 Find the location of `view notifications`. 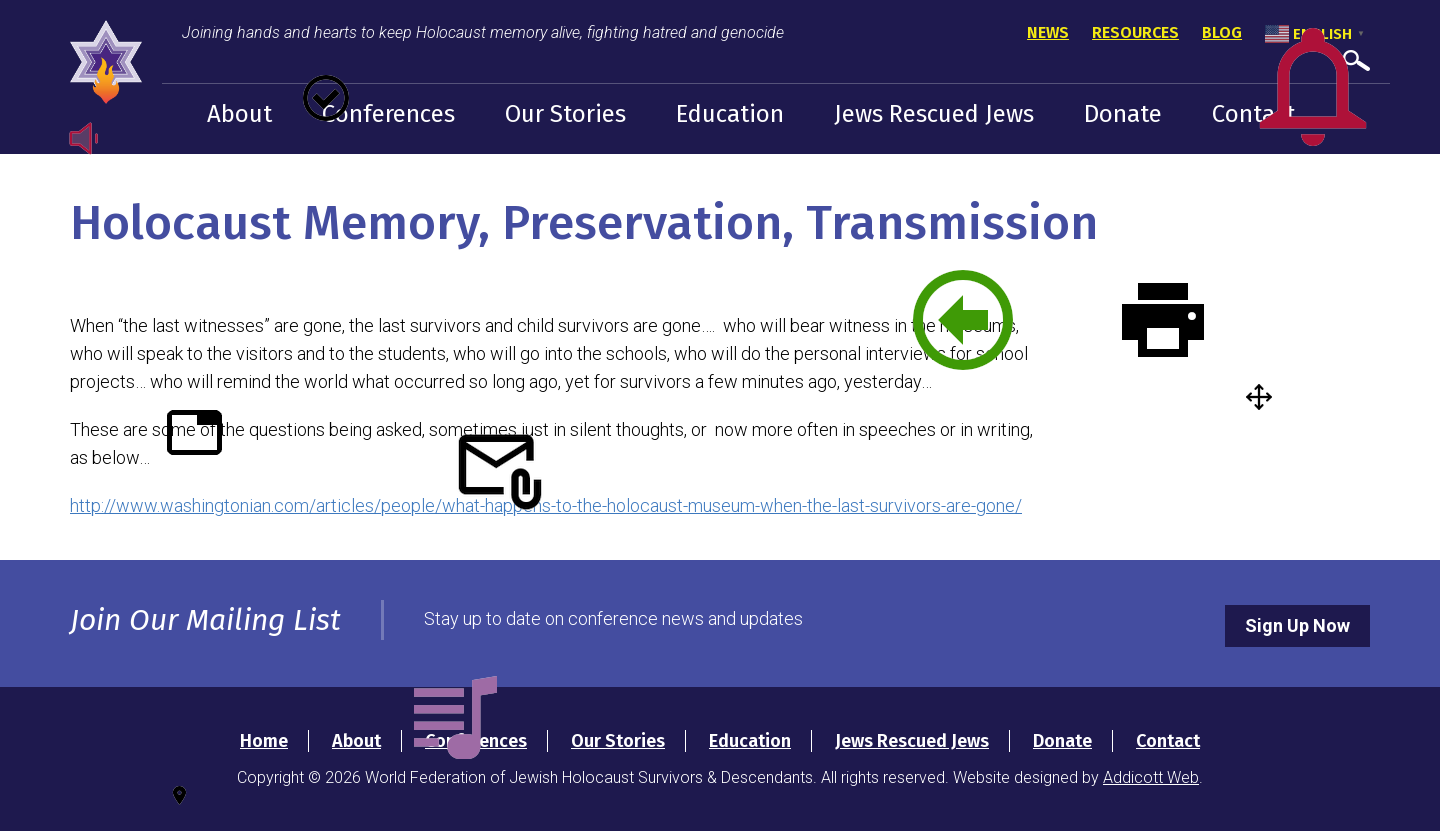

view notifications is located at coordinates (1313, 87).